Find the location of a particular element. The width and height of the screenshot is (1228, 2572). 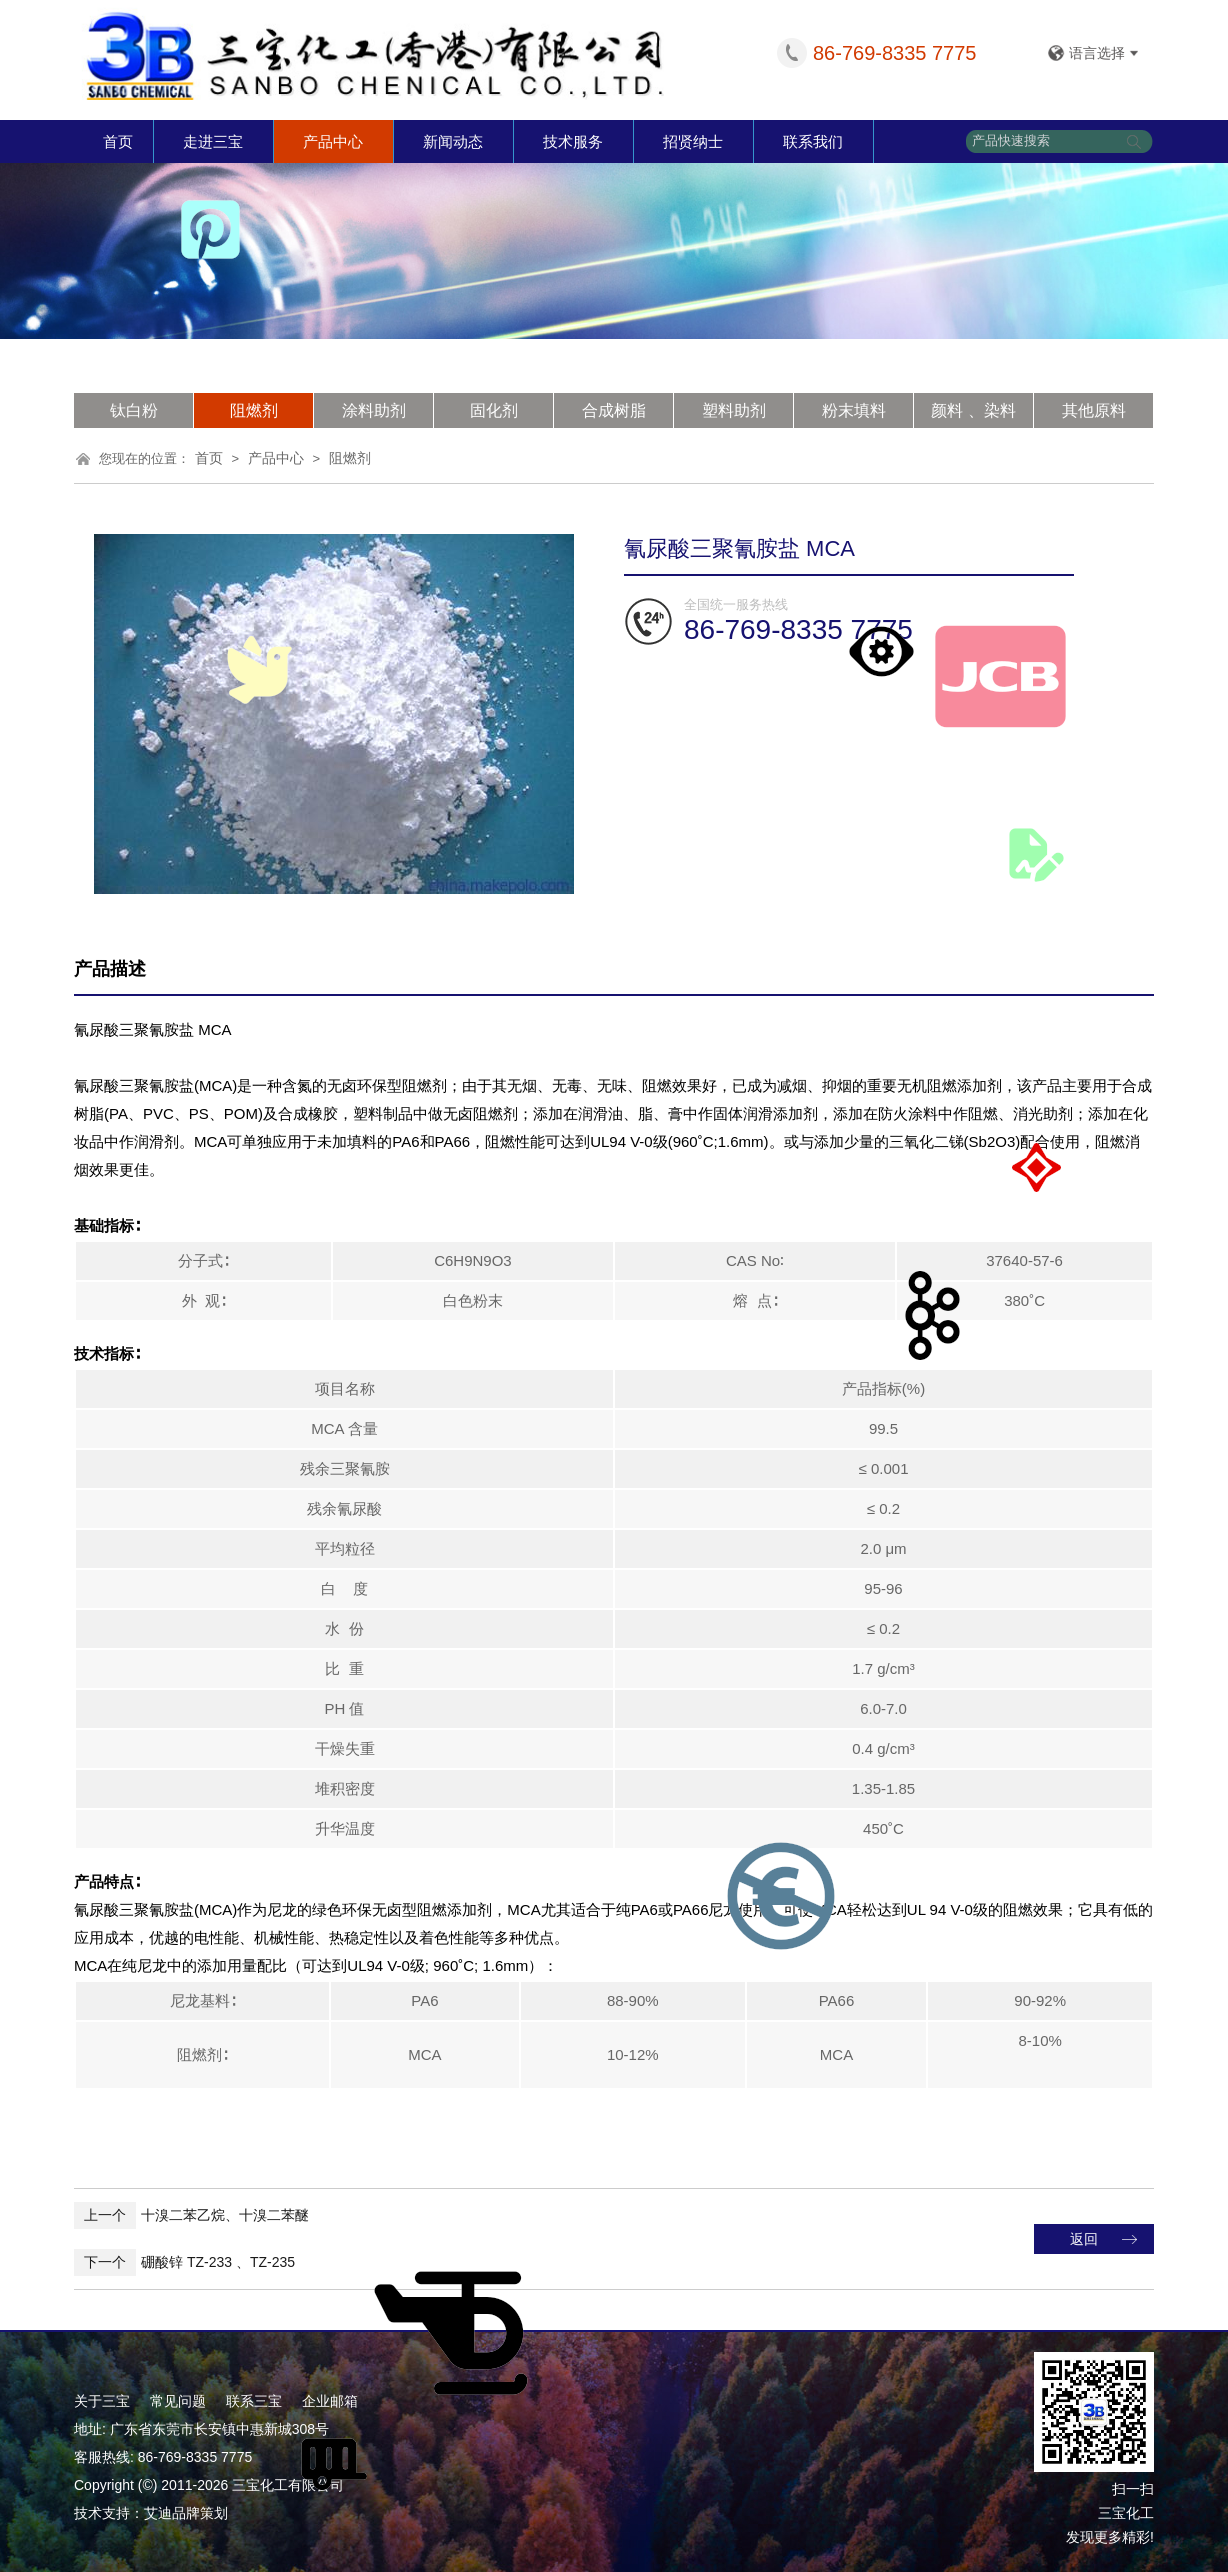

view trailer or towing equipment options is located at coordinates (332, 2462).